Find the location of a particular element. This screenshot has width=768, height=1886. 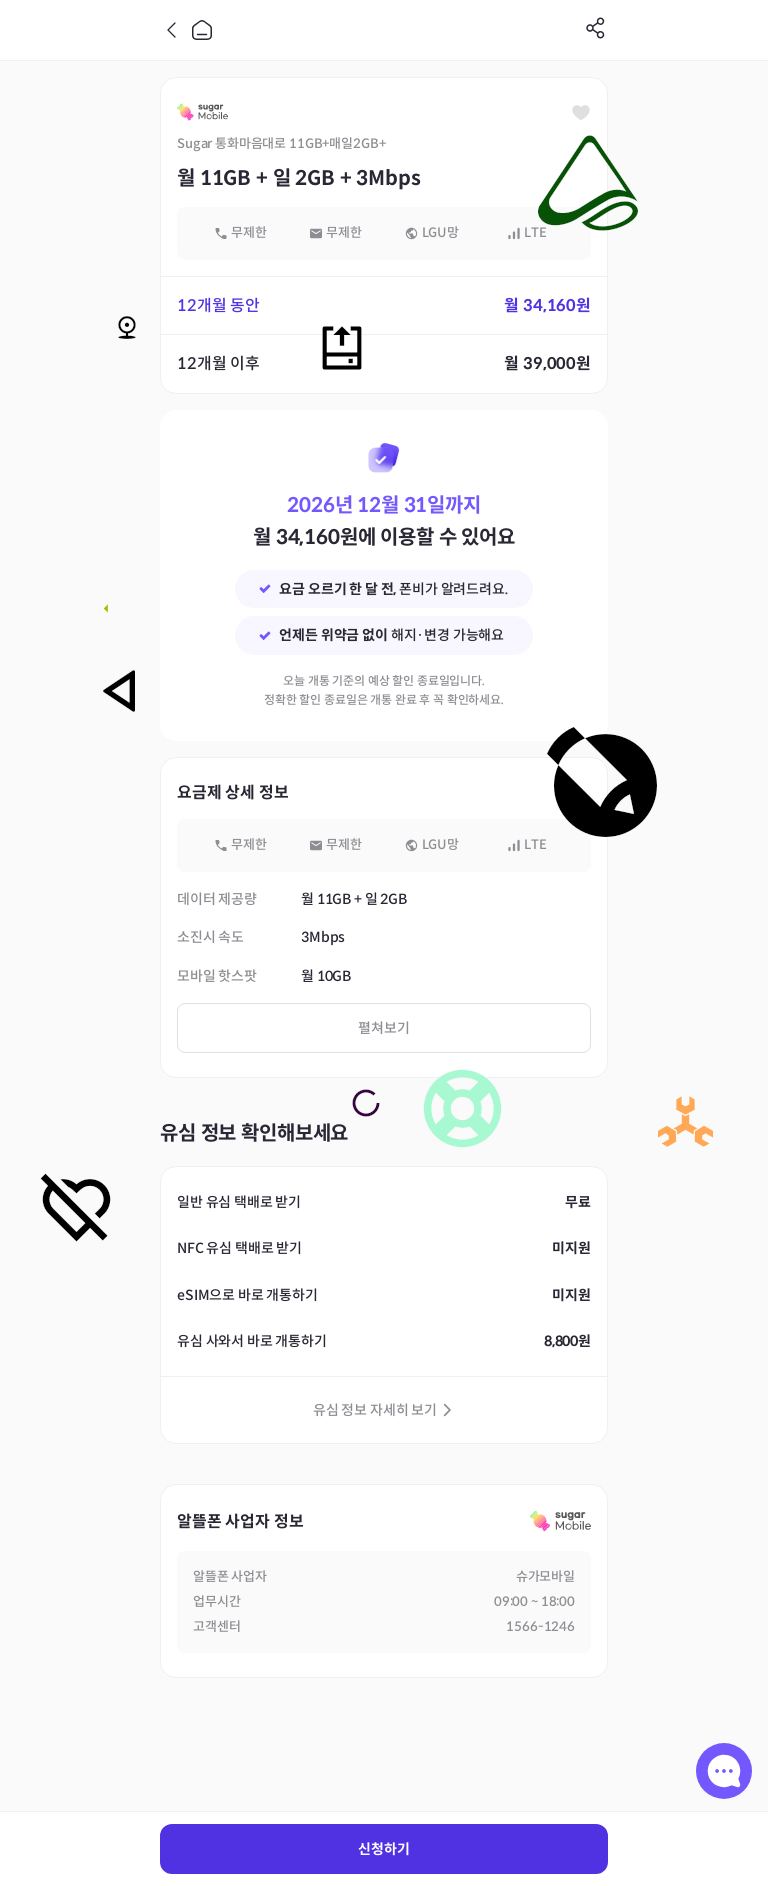

go back to the previous screen is located at coordinates (106, 608).